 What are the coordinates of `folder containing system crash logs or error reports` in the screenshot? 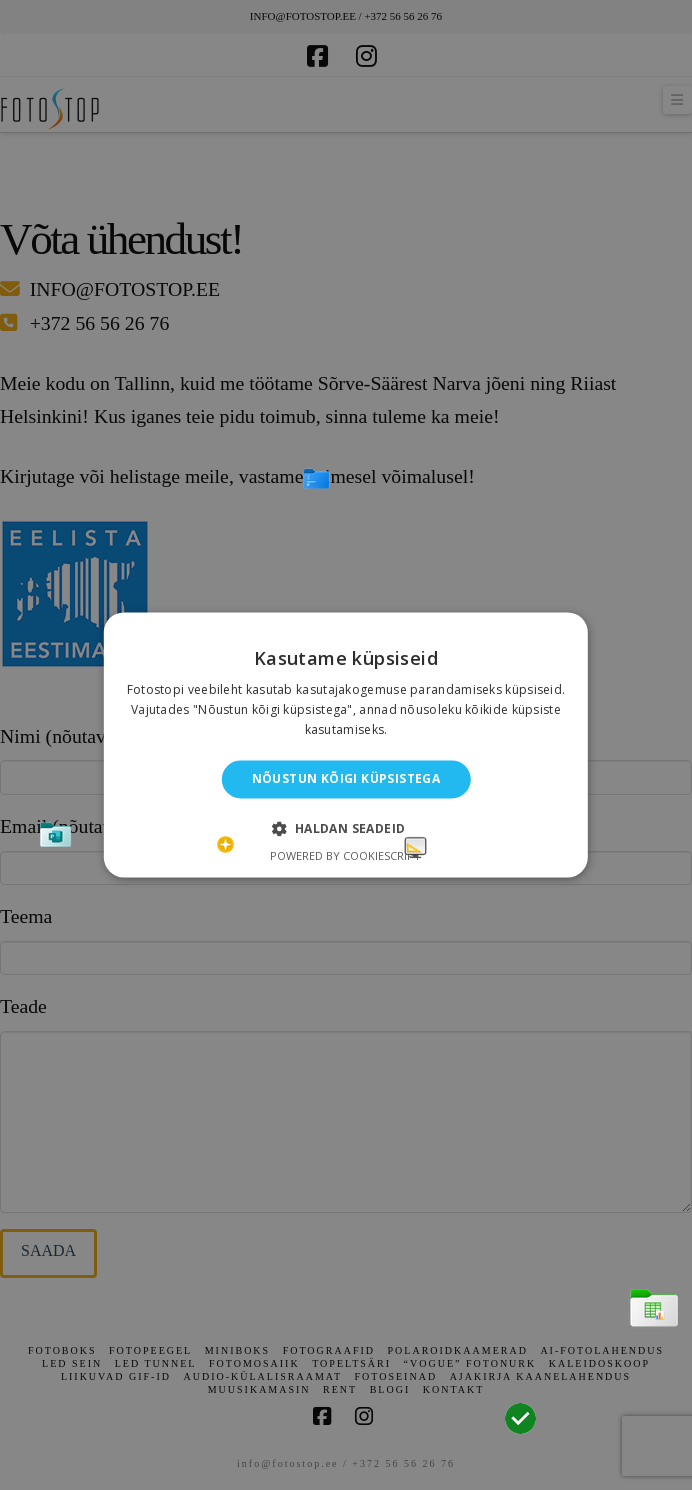 It's located at (316, 479).